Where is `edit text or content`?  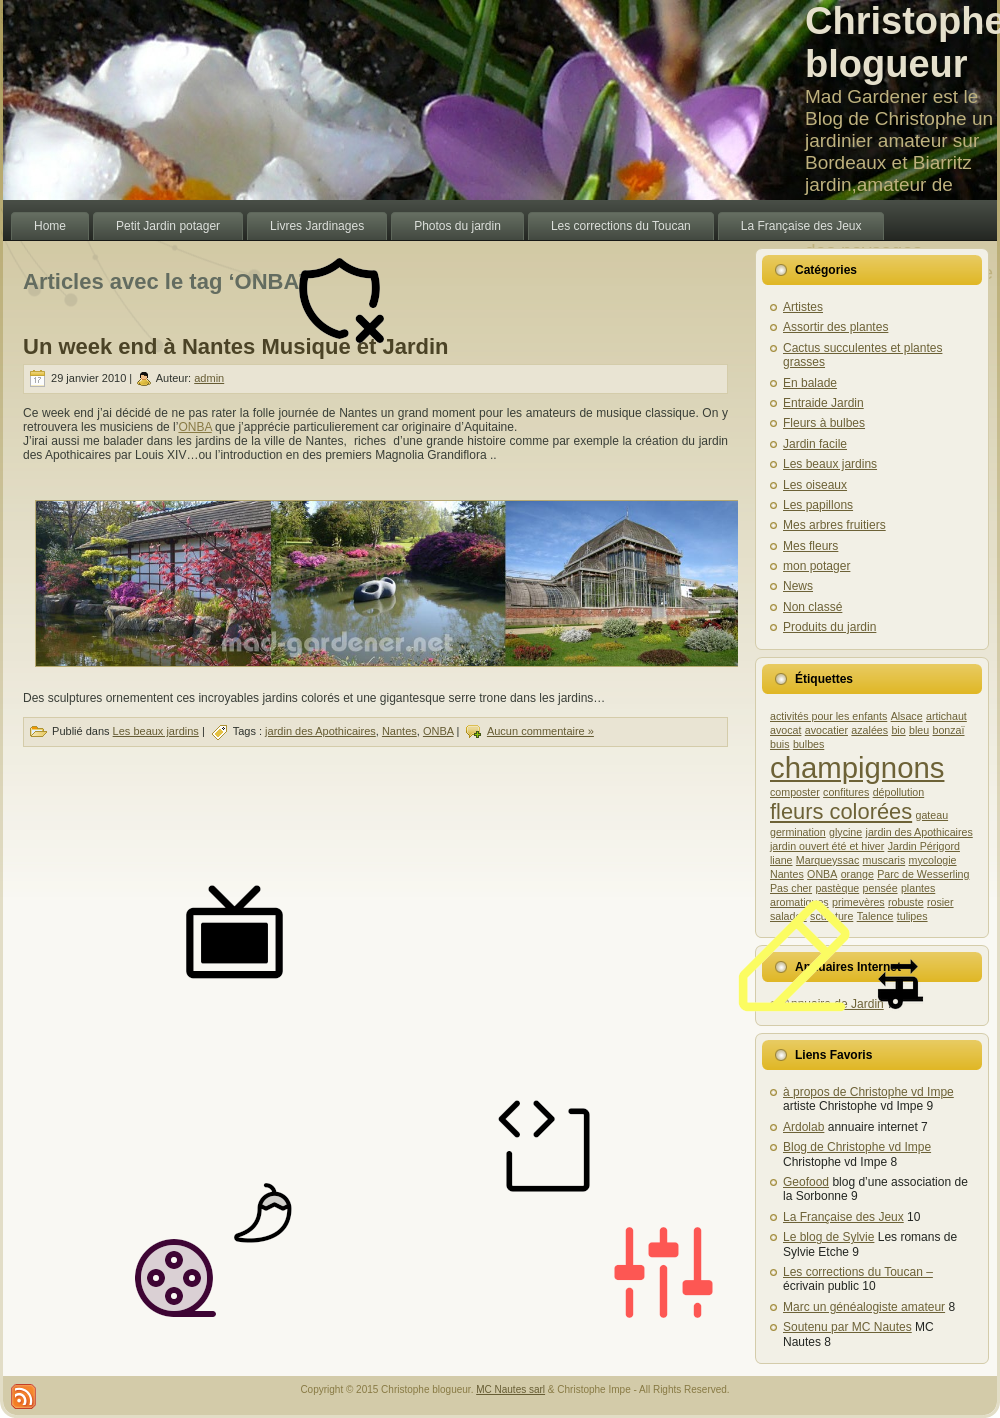 edit text or content is located at coordinates (792, 958).